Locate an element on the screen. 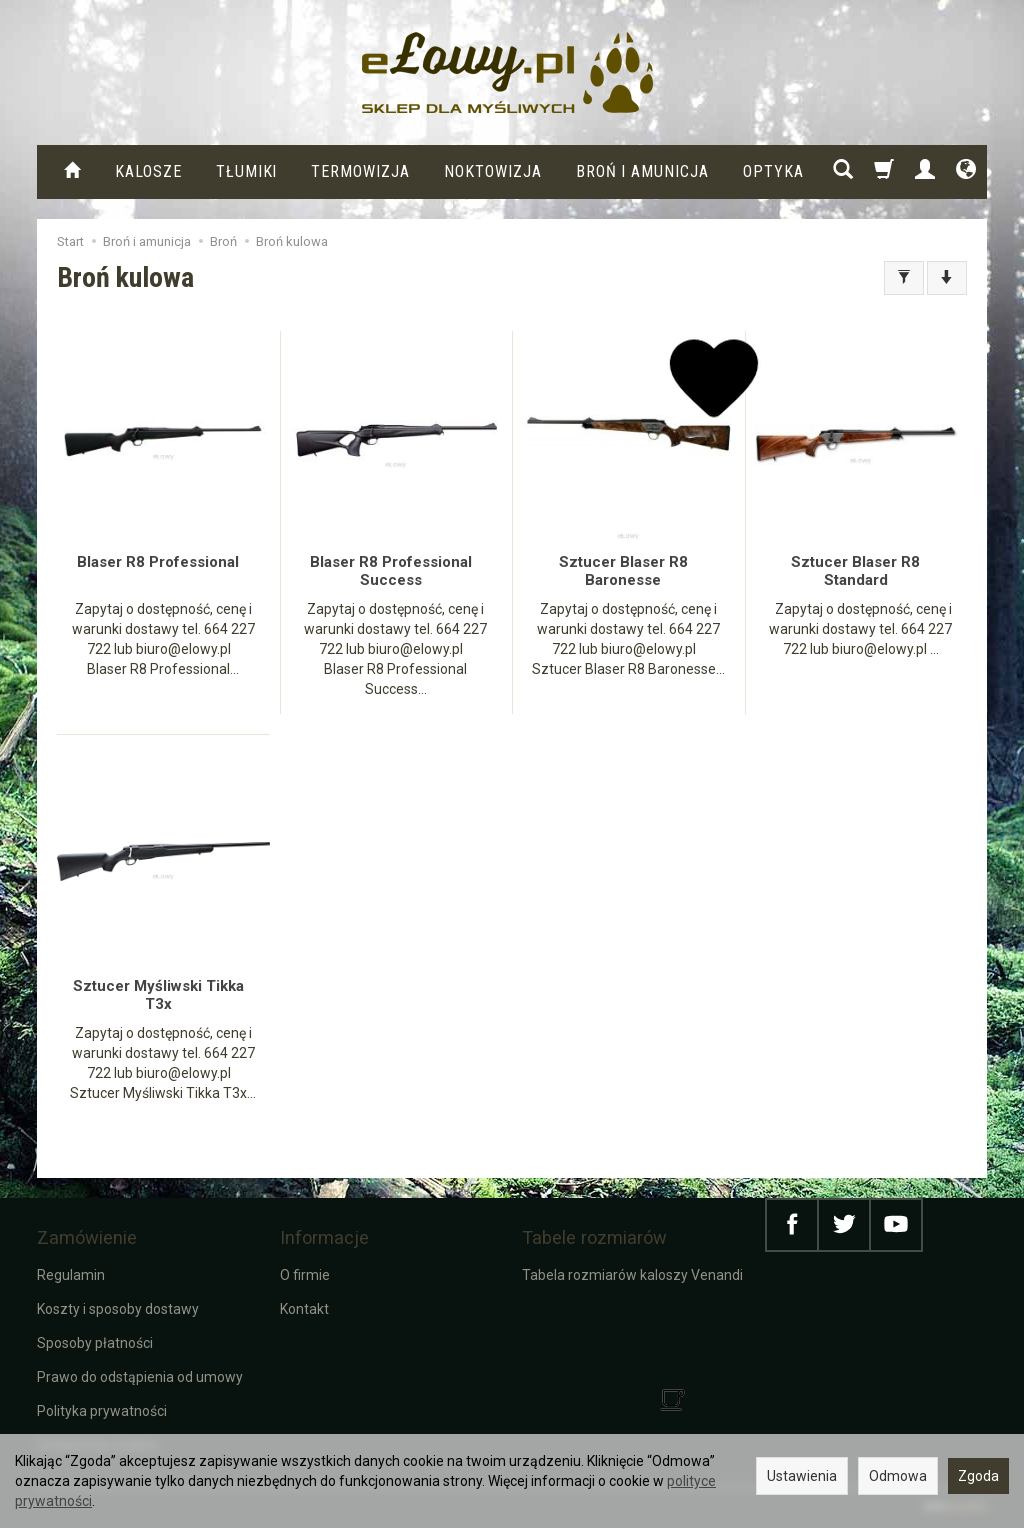 The height and width of the screenshot is (1528, 1024). add to favorites is located at coordinates (714, 379).